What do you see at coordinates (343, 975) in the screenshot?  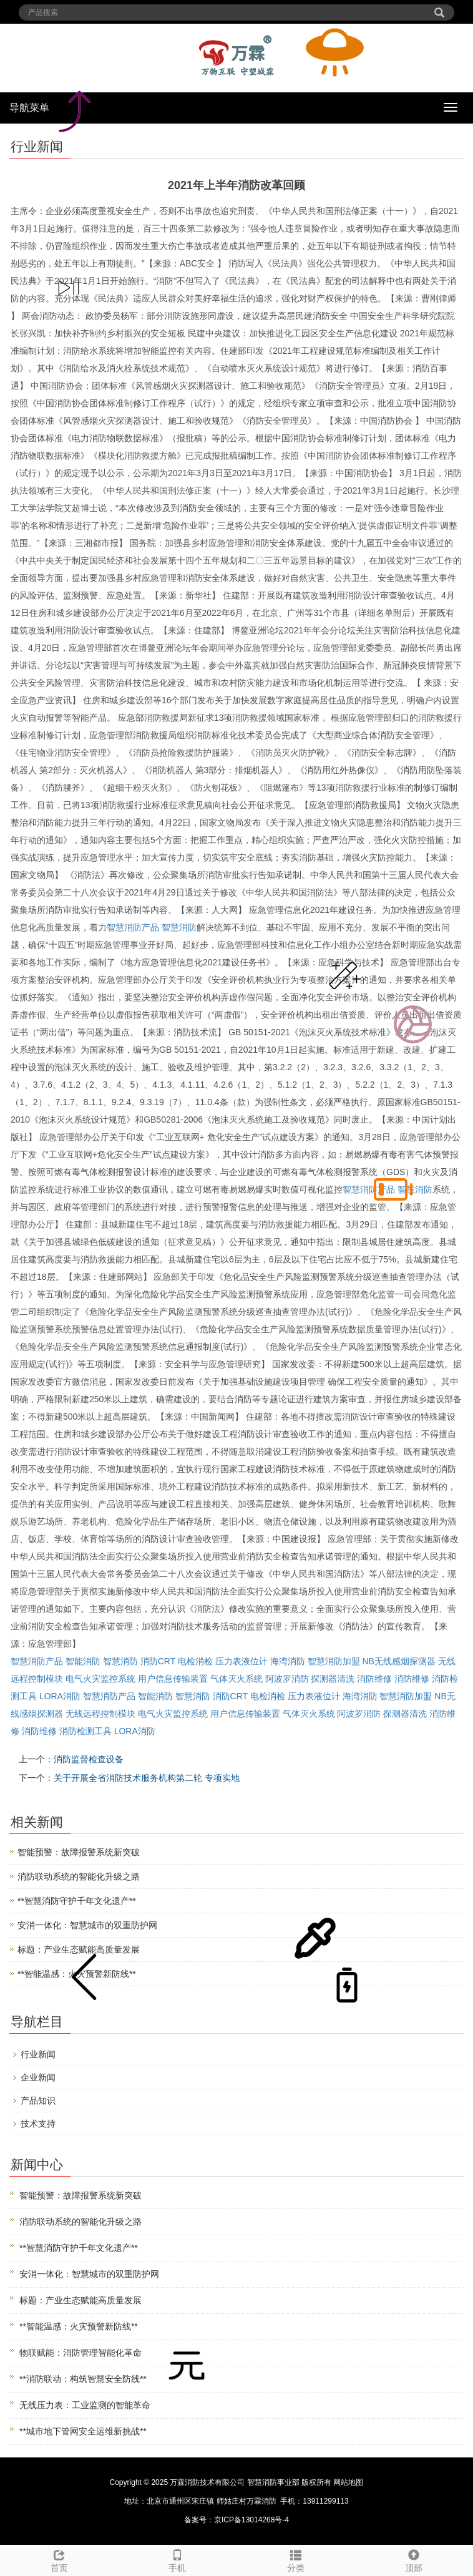 I see `apply auto-enhance or magic editing to content` at bounding box center [343, 975].